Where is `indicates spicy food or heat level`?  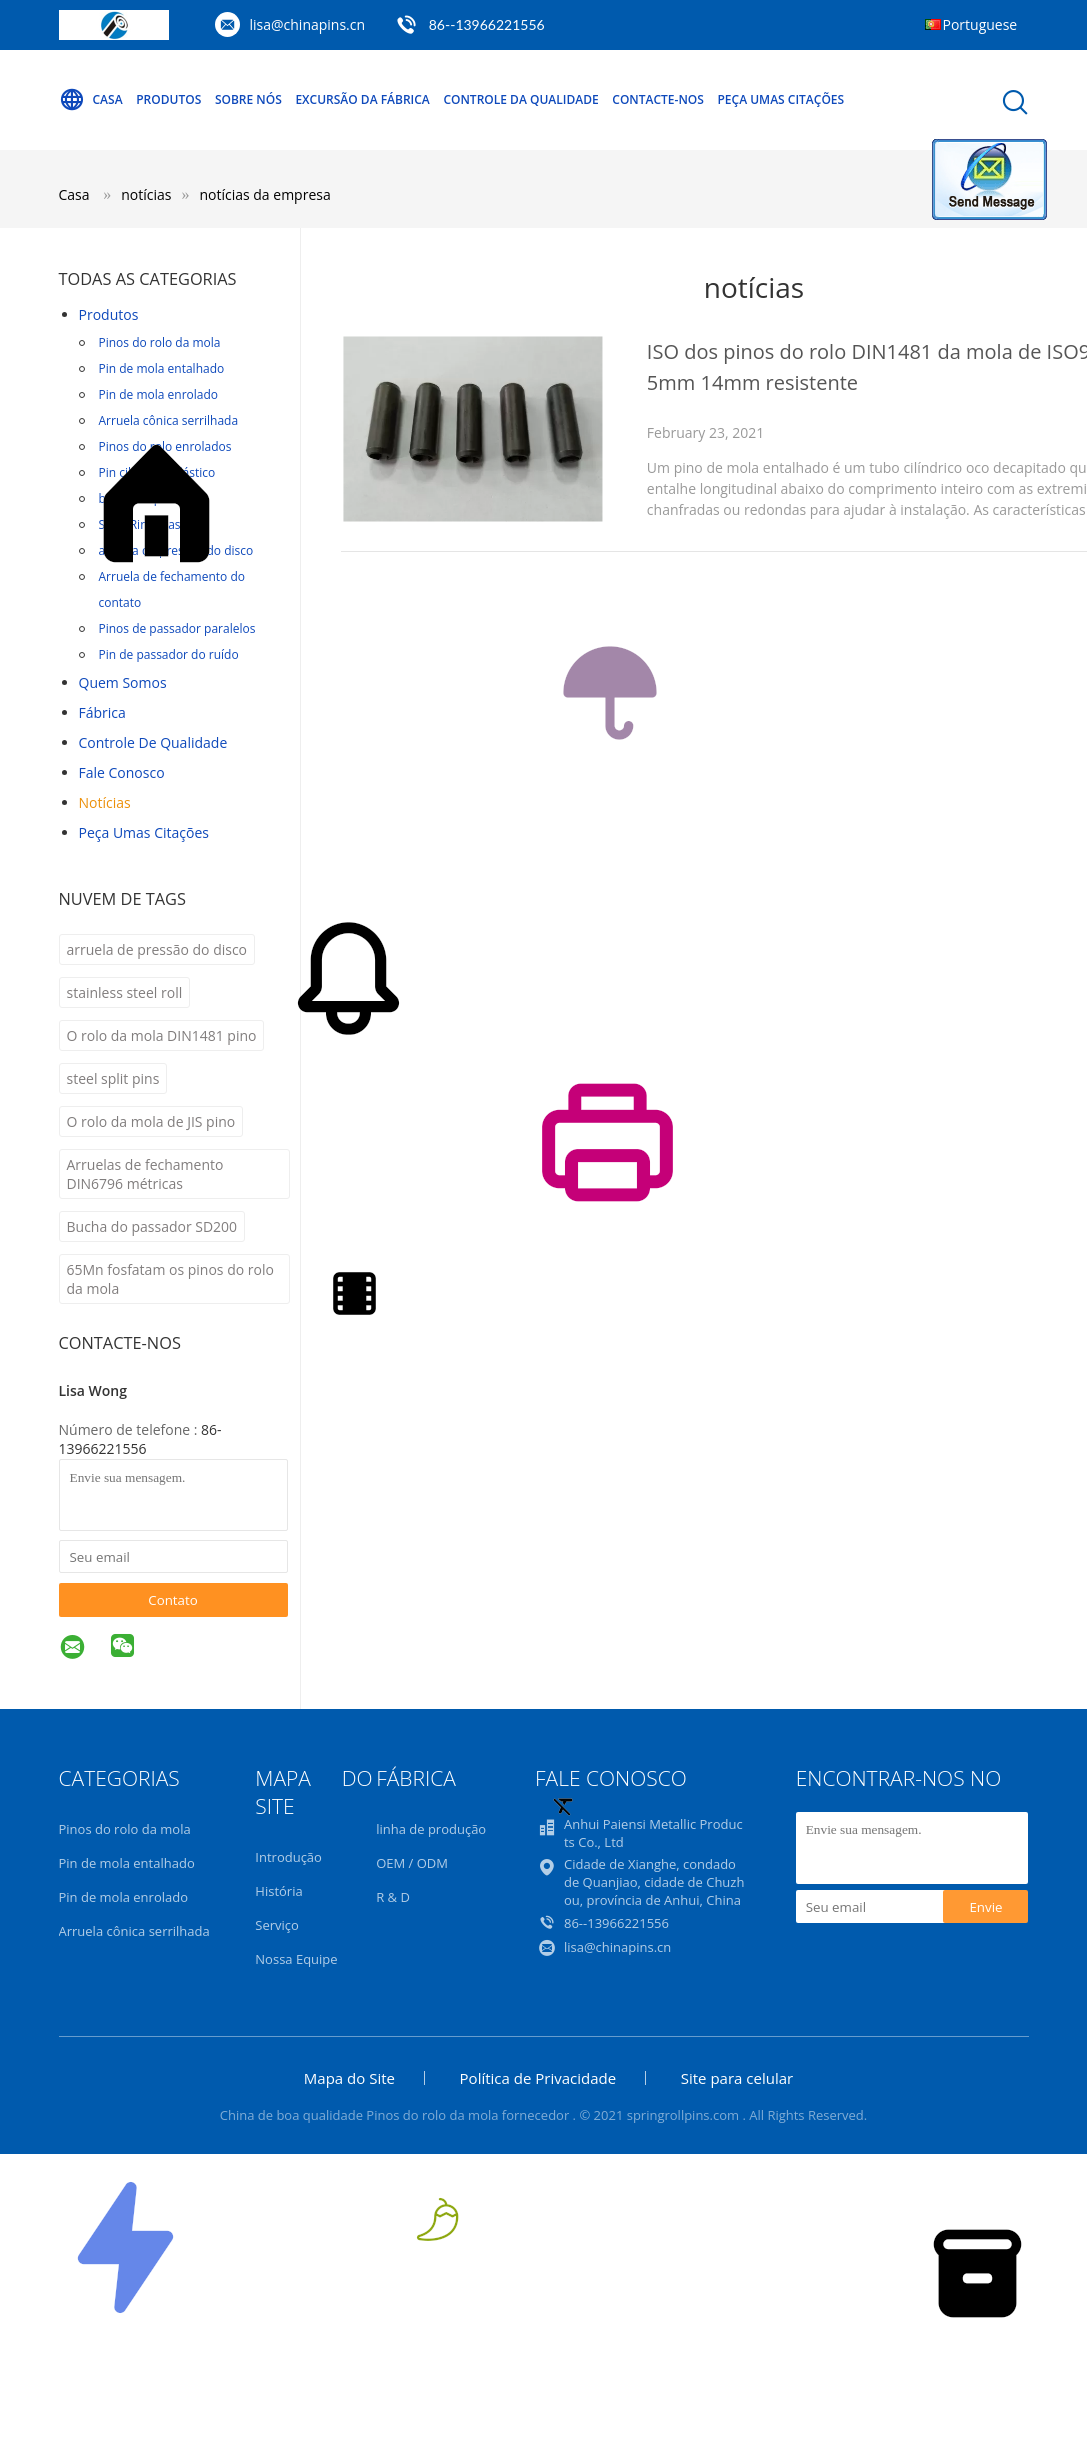 indicates spicy food or heat level is located at coordinates (440, 2221).